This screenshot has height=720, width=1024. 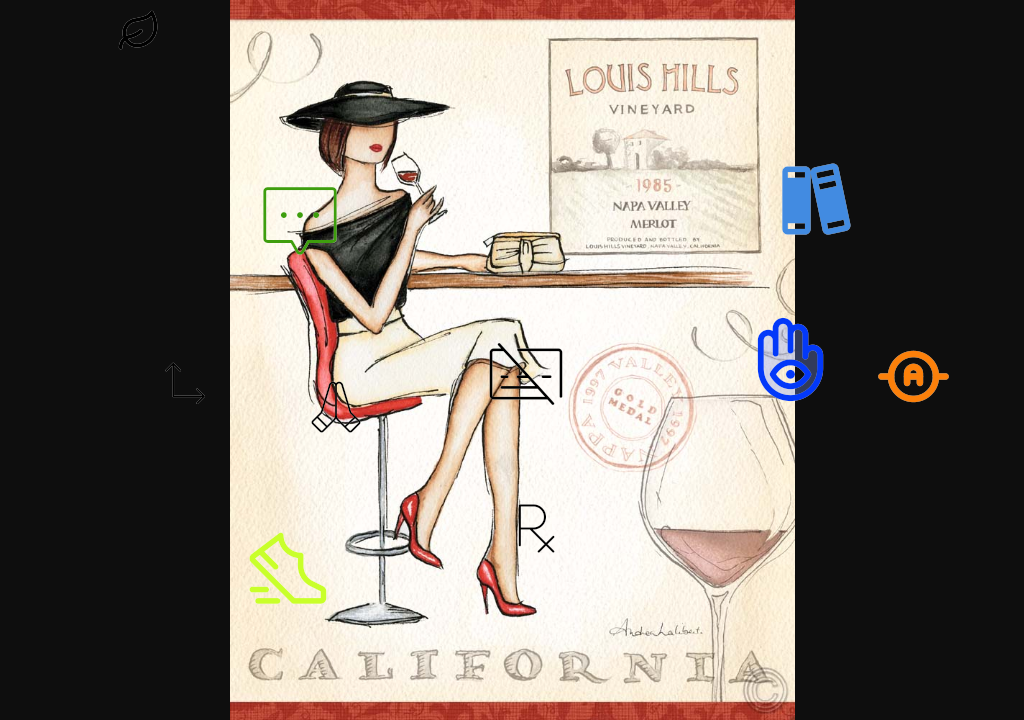 What do you see at coordinates (336, 408) in the screenshot?
I see `express gratitude or thanks` at bounding box center [336, 408].